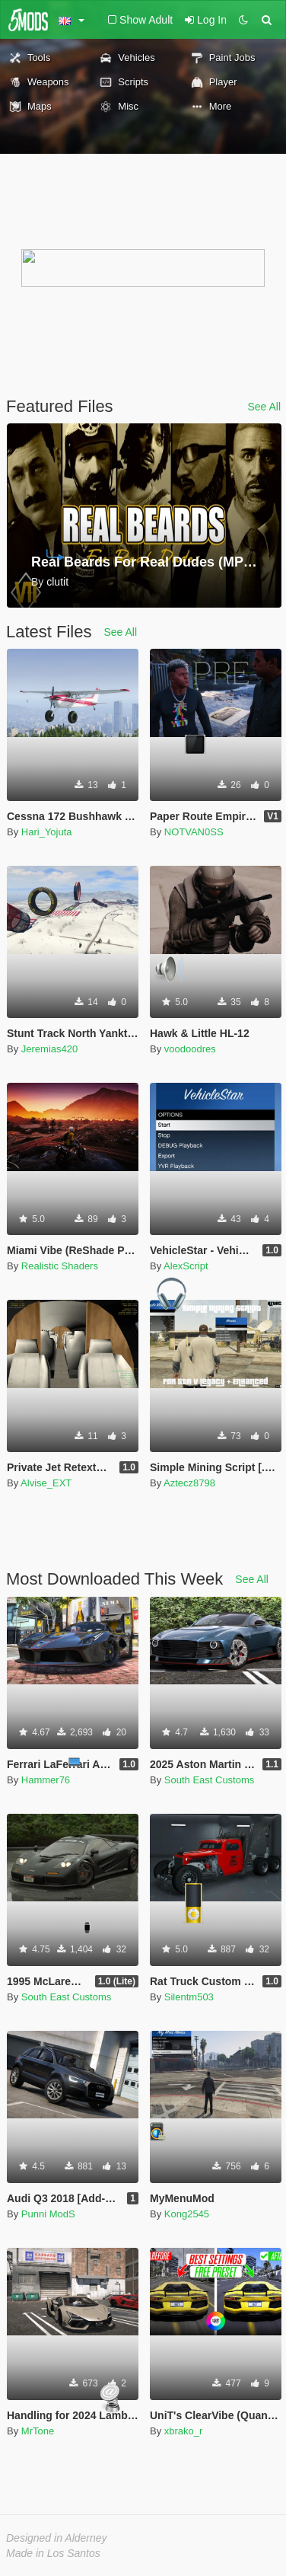  What do you see at coordinates (157, 2131) in the screenshot?
I see `indicates a locked RAID 1 storage array` at bounding box center [157, 2131].